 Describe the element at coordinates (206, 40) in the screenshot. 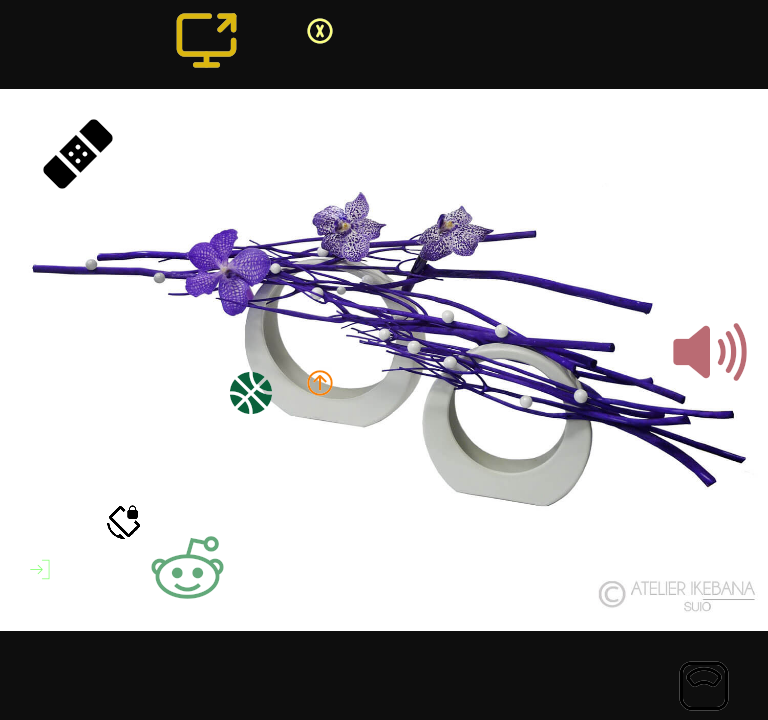

I see `share your screen with others` at that location.